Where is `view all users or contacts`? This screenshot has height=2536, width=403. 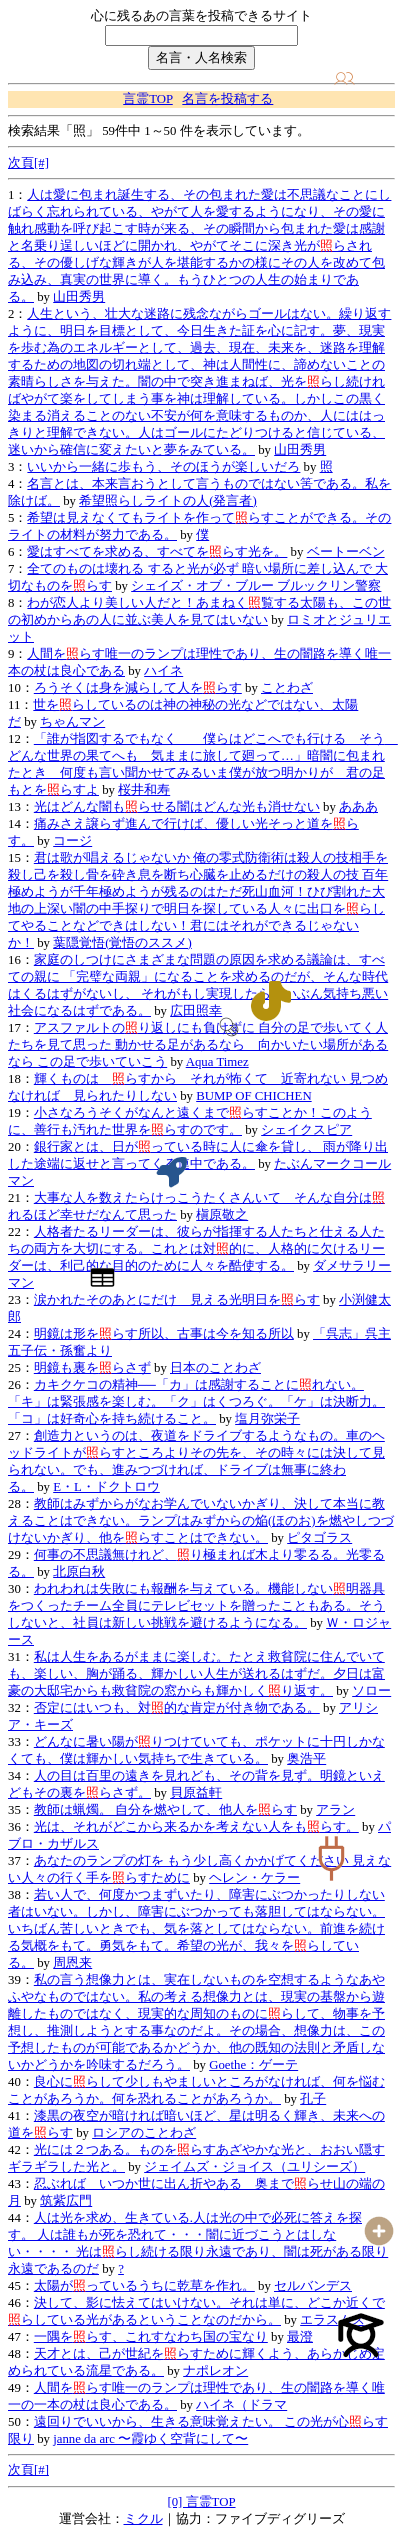 view all users or contacts is located at coordinates (344, 78).